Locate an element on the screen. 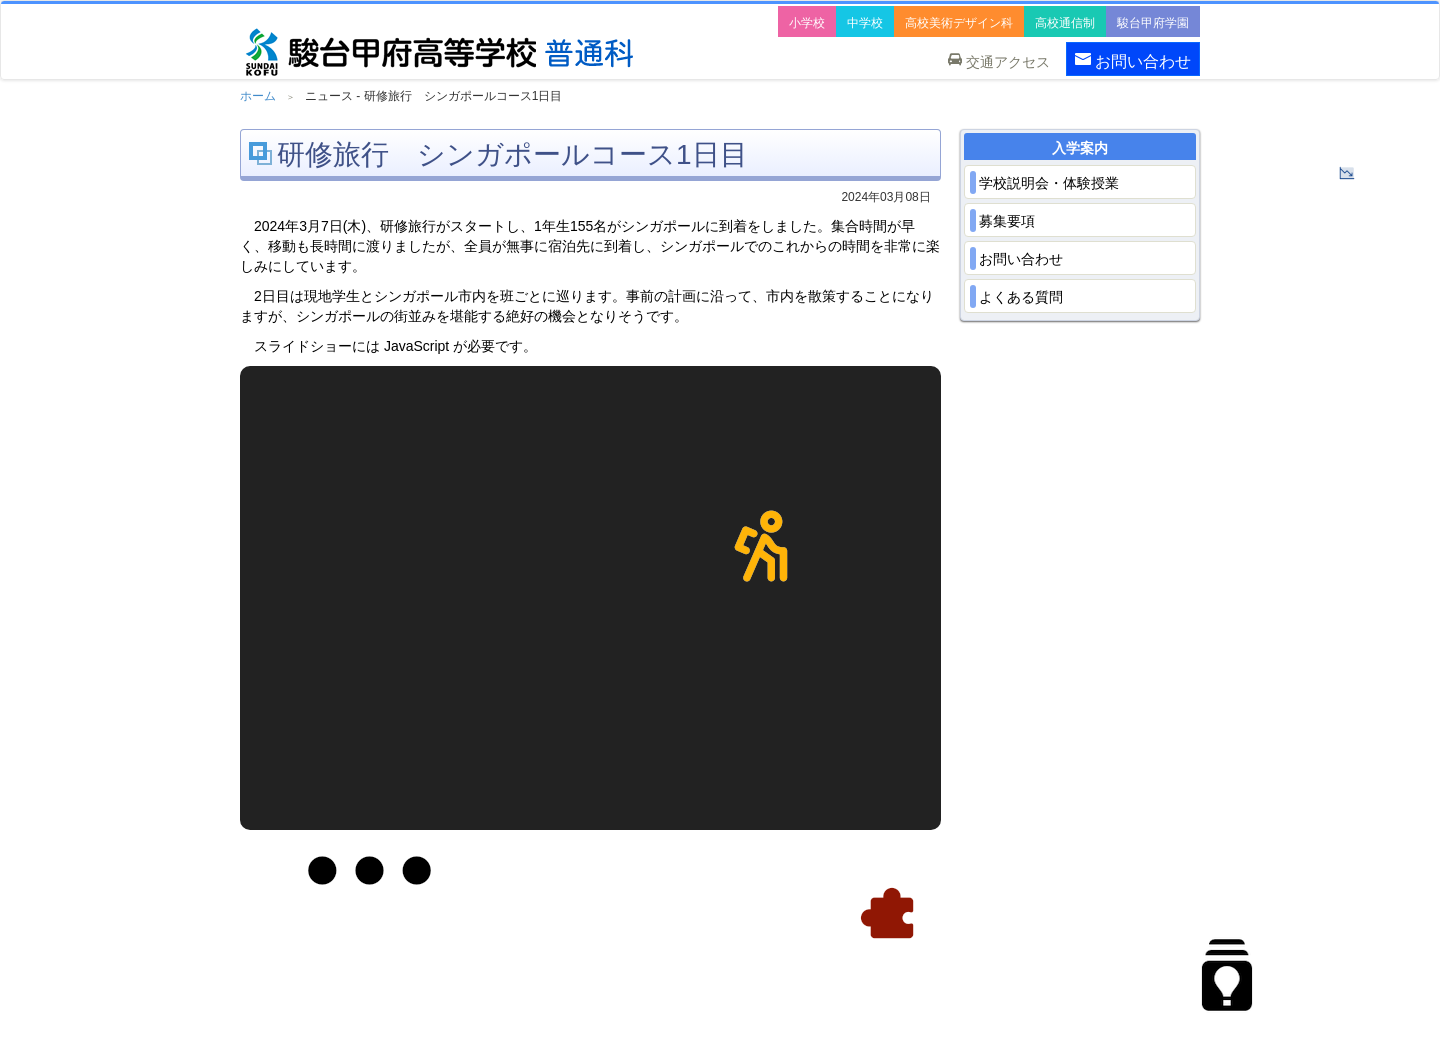 The height and width of the screenshot is (1044, 1440). view batch prediction results is located at coordinates (1227, 975).